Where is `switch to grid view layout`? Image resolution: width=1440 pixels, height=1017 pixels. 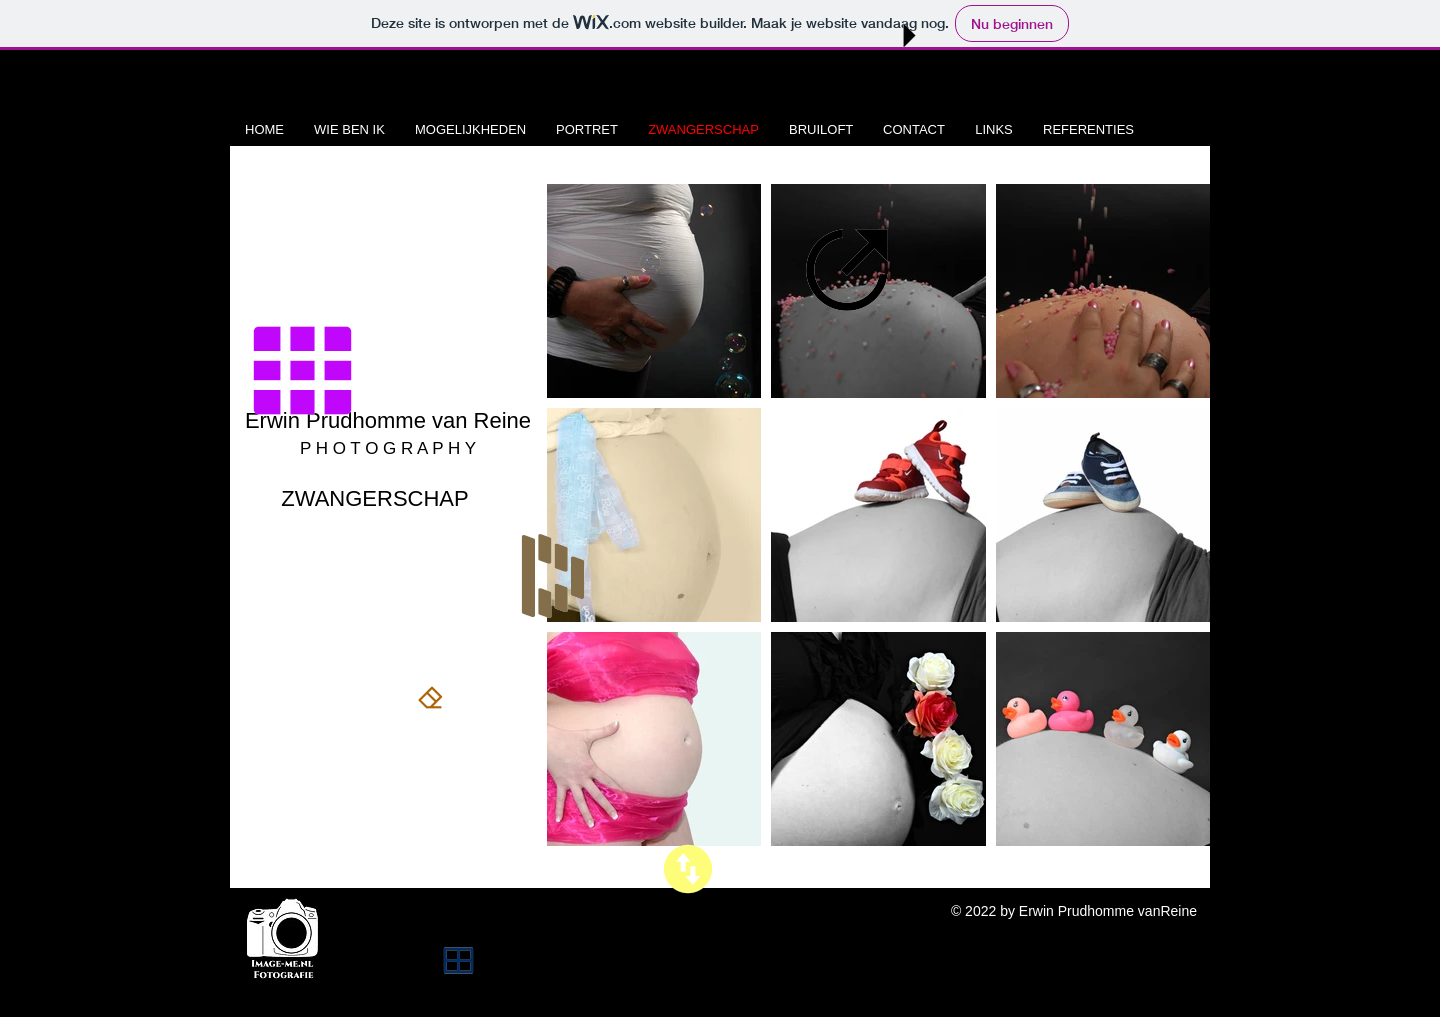 switch to grid view layout is located at coordinates (458, 960).